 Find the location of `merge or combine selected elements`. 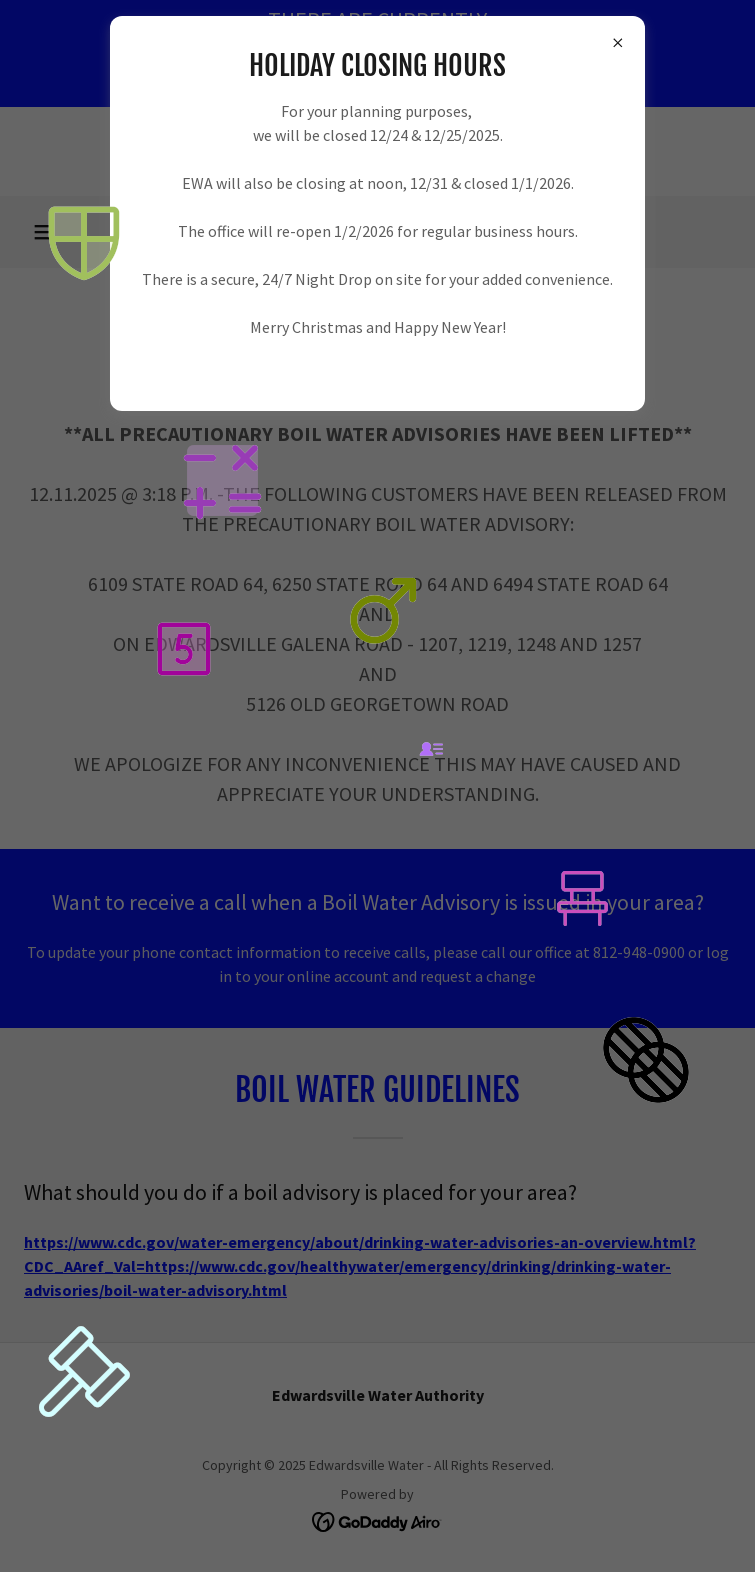

merge or combine selected elements is located at coordinates (646, 1060).